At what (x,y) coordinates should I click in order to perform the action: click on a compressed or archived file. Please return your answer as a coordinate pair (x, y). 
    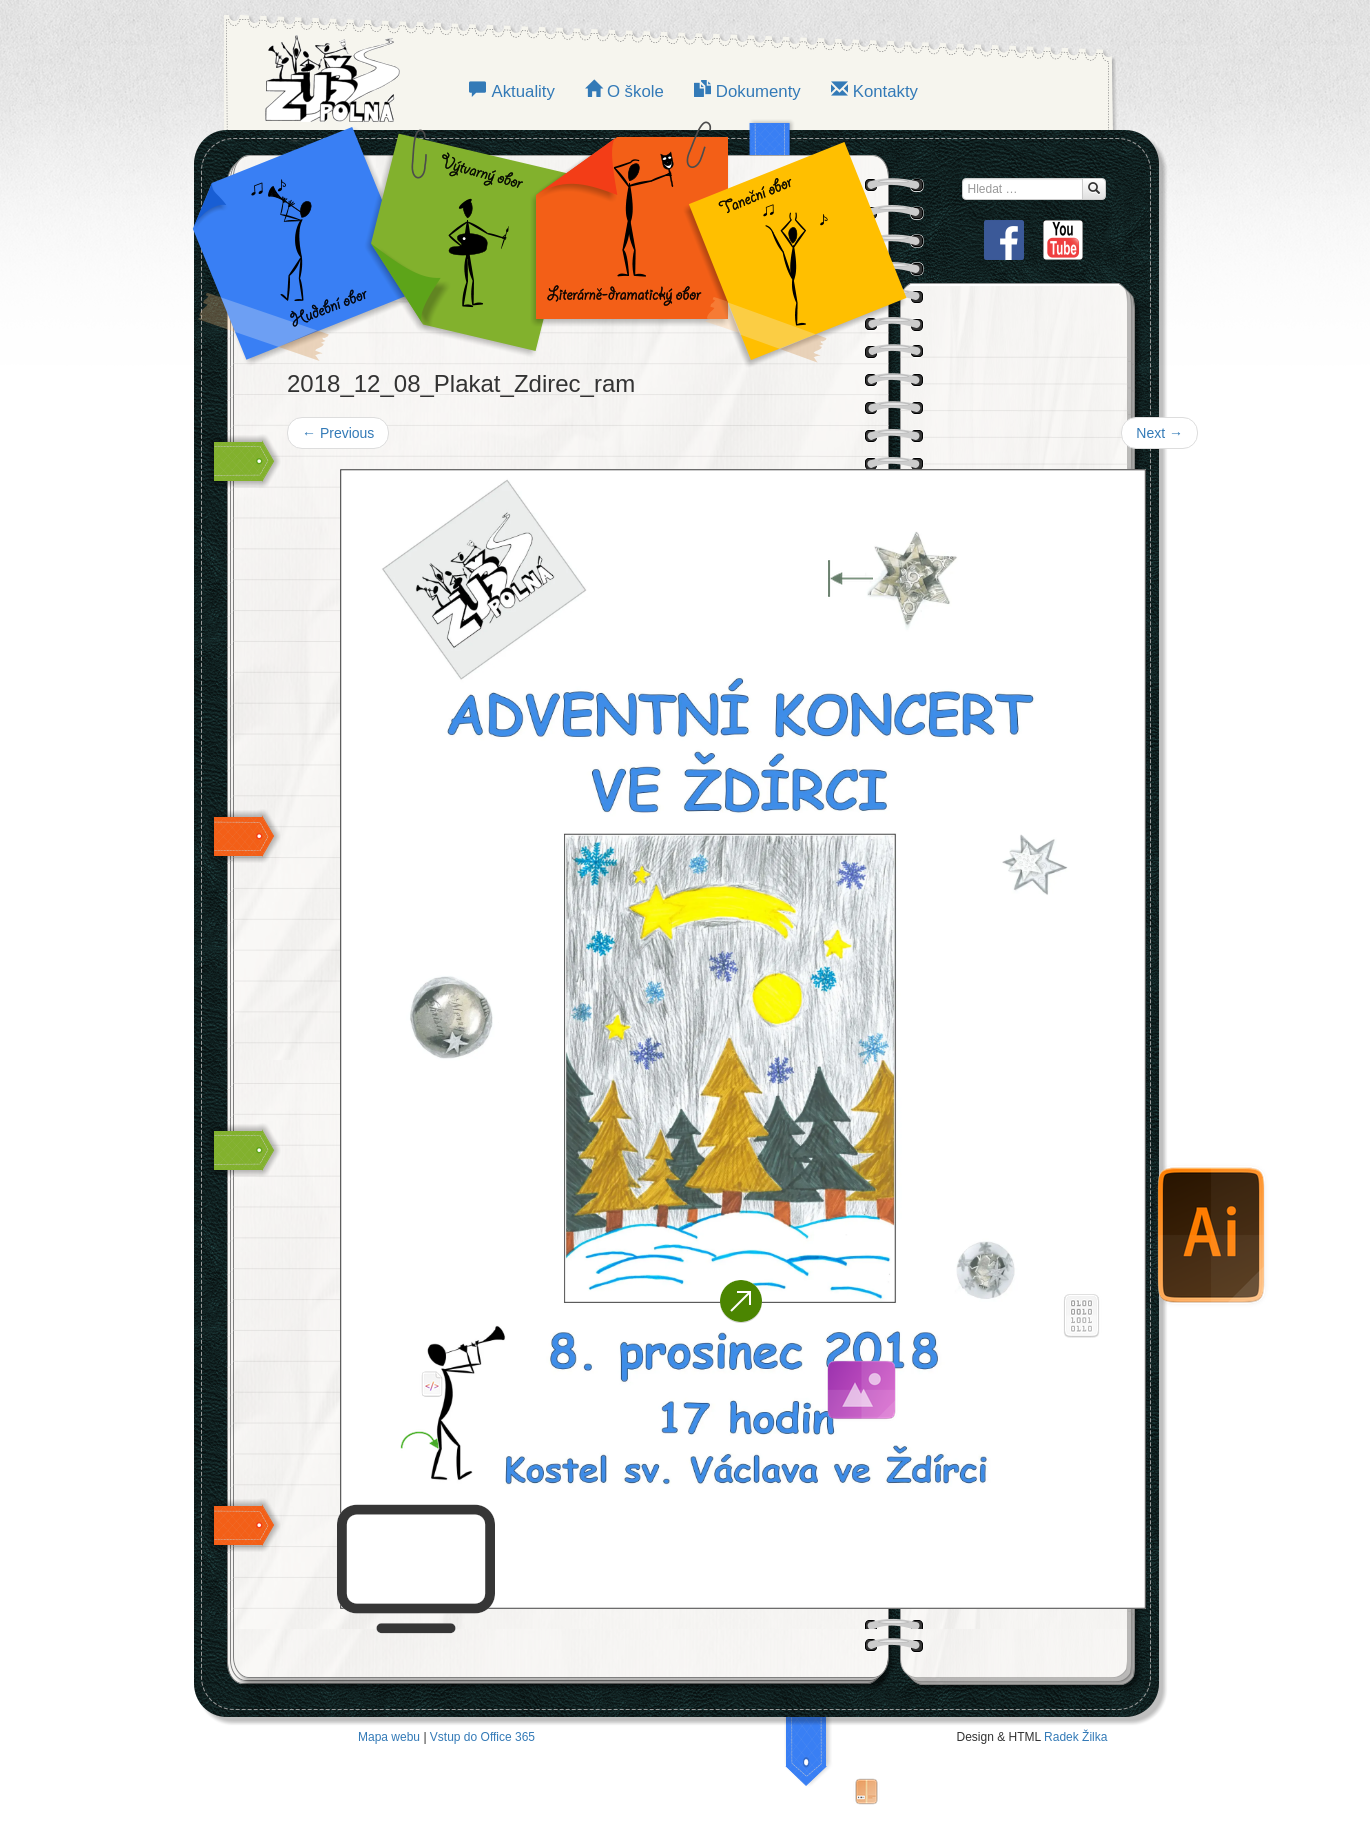
    Looking at the image, I should click on (866, 1791).